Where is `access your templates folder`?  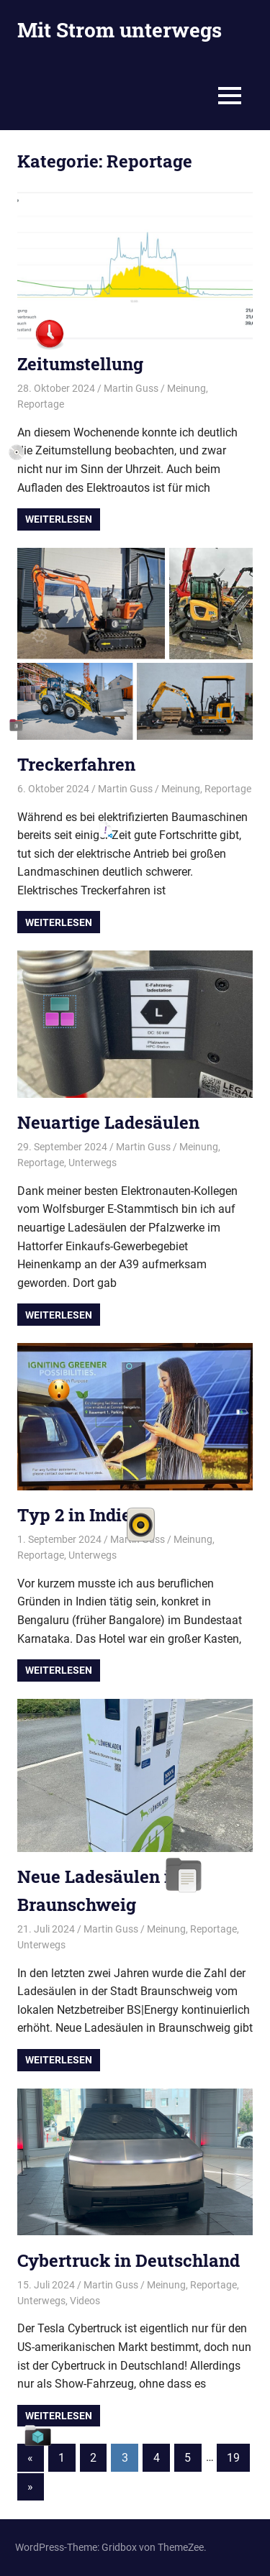 access your templates folder is located at coordinates (16, 725).